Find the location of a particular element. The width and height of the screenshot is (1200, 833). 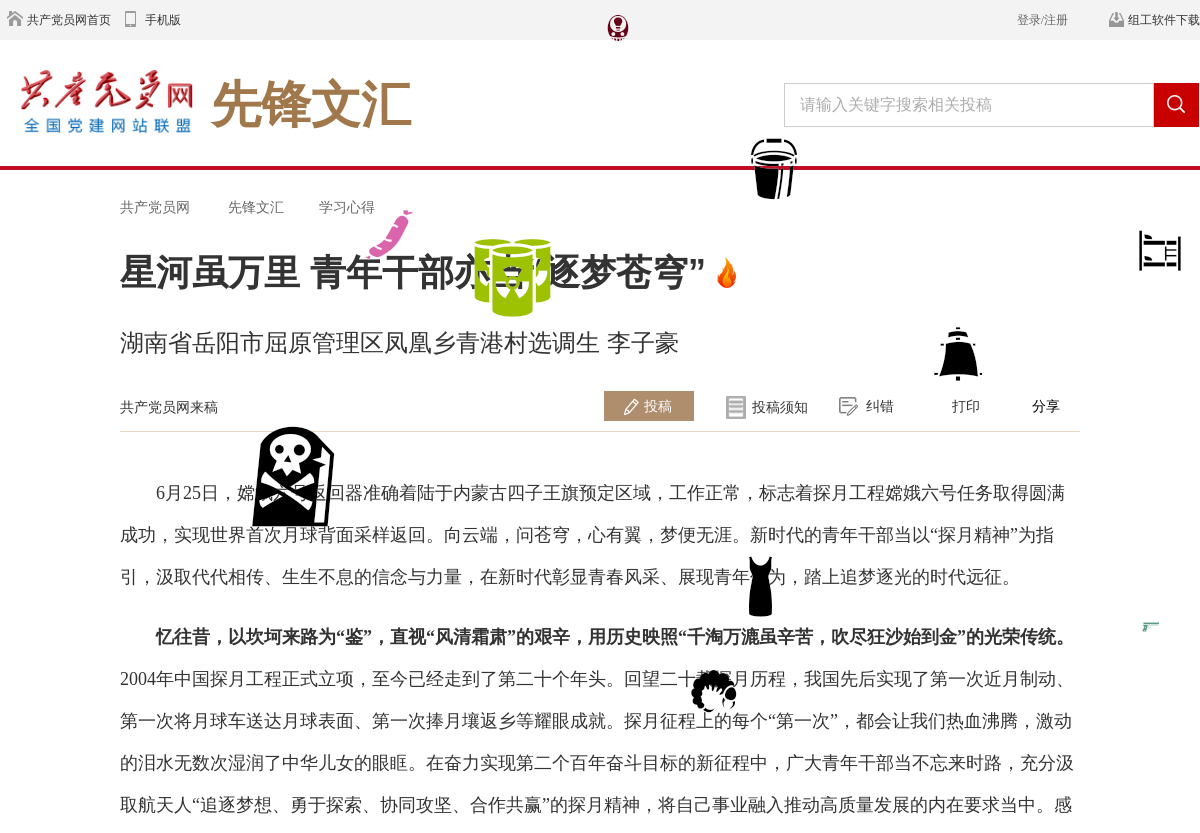

view shared room or dormitory accommodations is located at coordinates (1160, 250).